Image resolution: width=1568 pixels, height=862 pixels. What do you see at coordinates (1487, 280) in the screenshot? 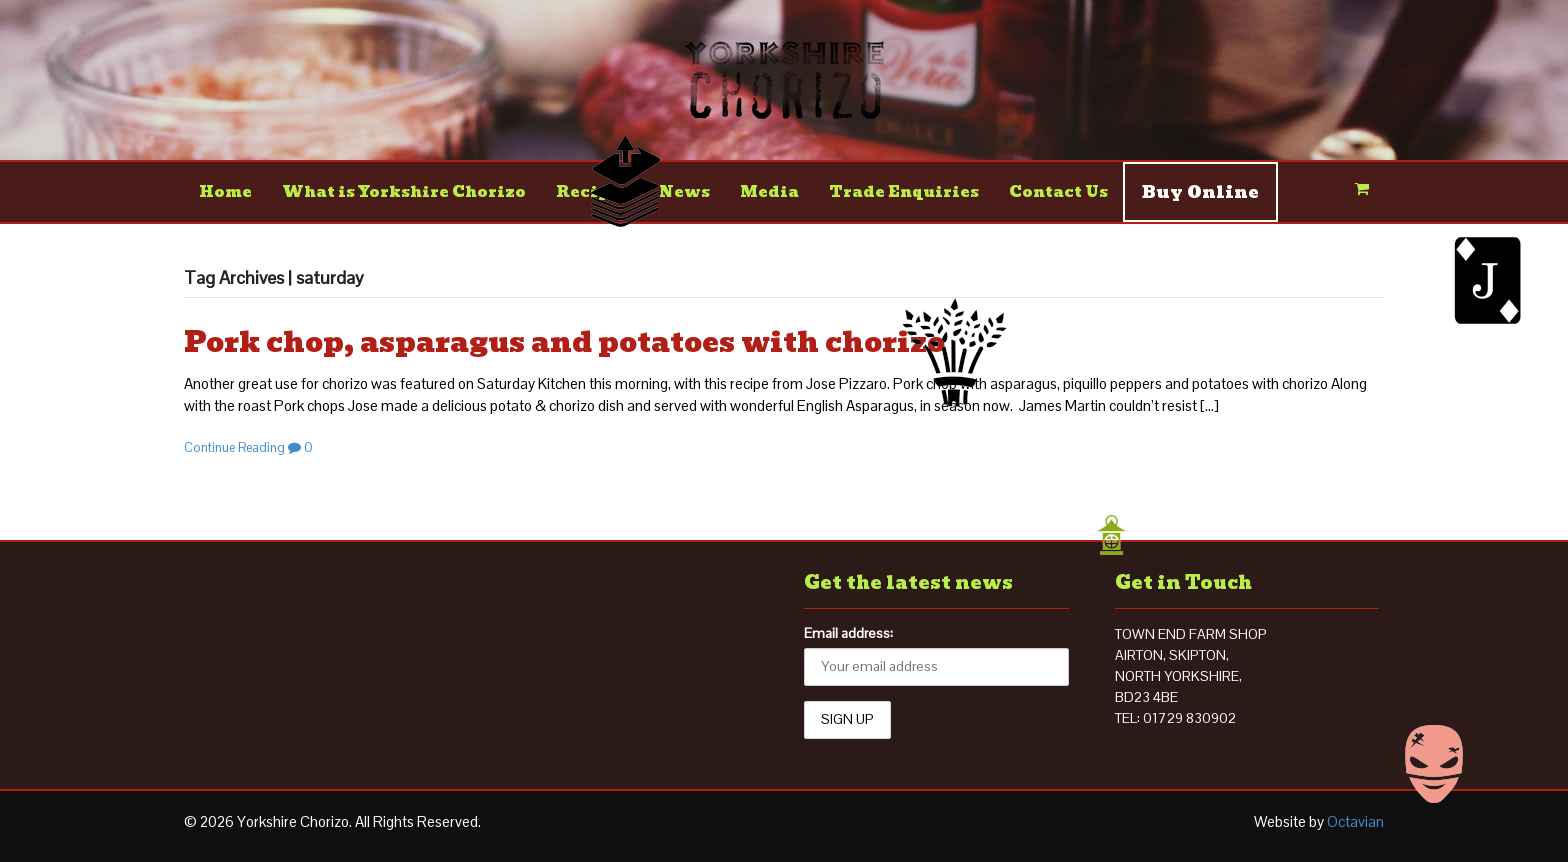
I see `jack of diamonds playing card` at bounding box center [1487, 280].